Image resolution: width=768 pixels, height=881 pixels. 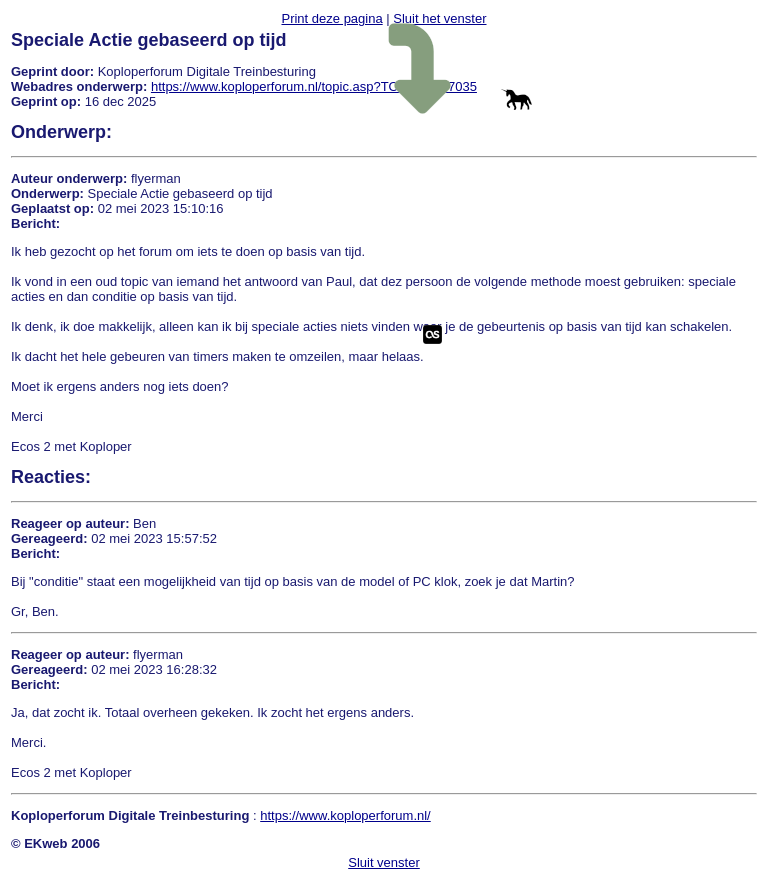 What do you see at coordinates (516, 99) in the screenshot?
I see `gunicorn python WSGI server branding` at bounding box center [516, 99].